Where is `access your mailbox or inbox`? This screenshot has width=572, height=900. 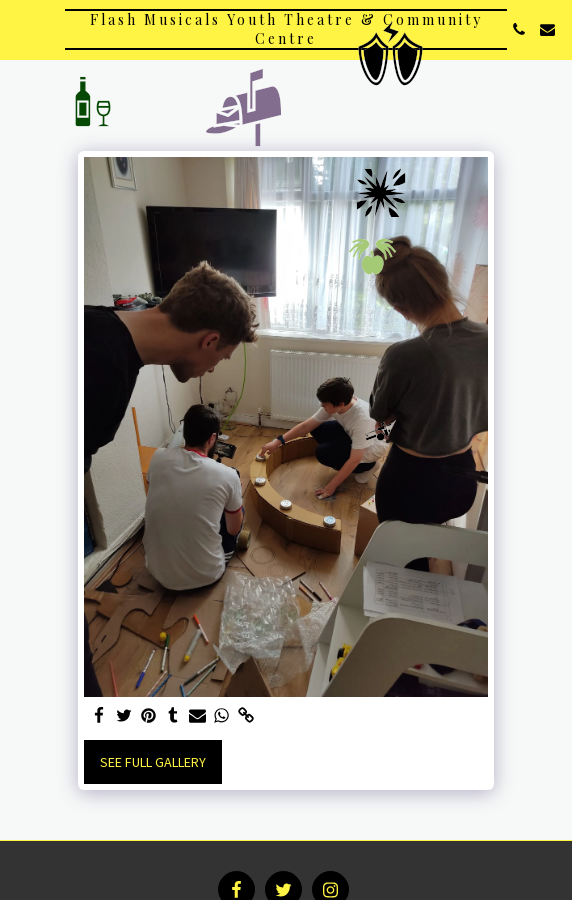 access your mailbox or inbox is located at coordinates (243, 107).